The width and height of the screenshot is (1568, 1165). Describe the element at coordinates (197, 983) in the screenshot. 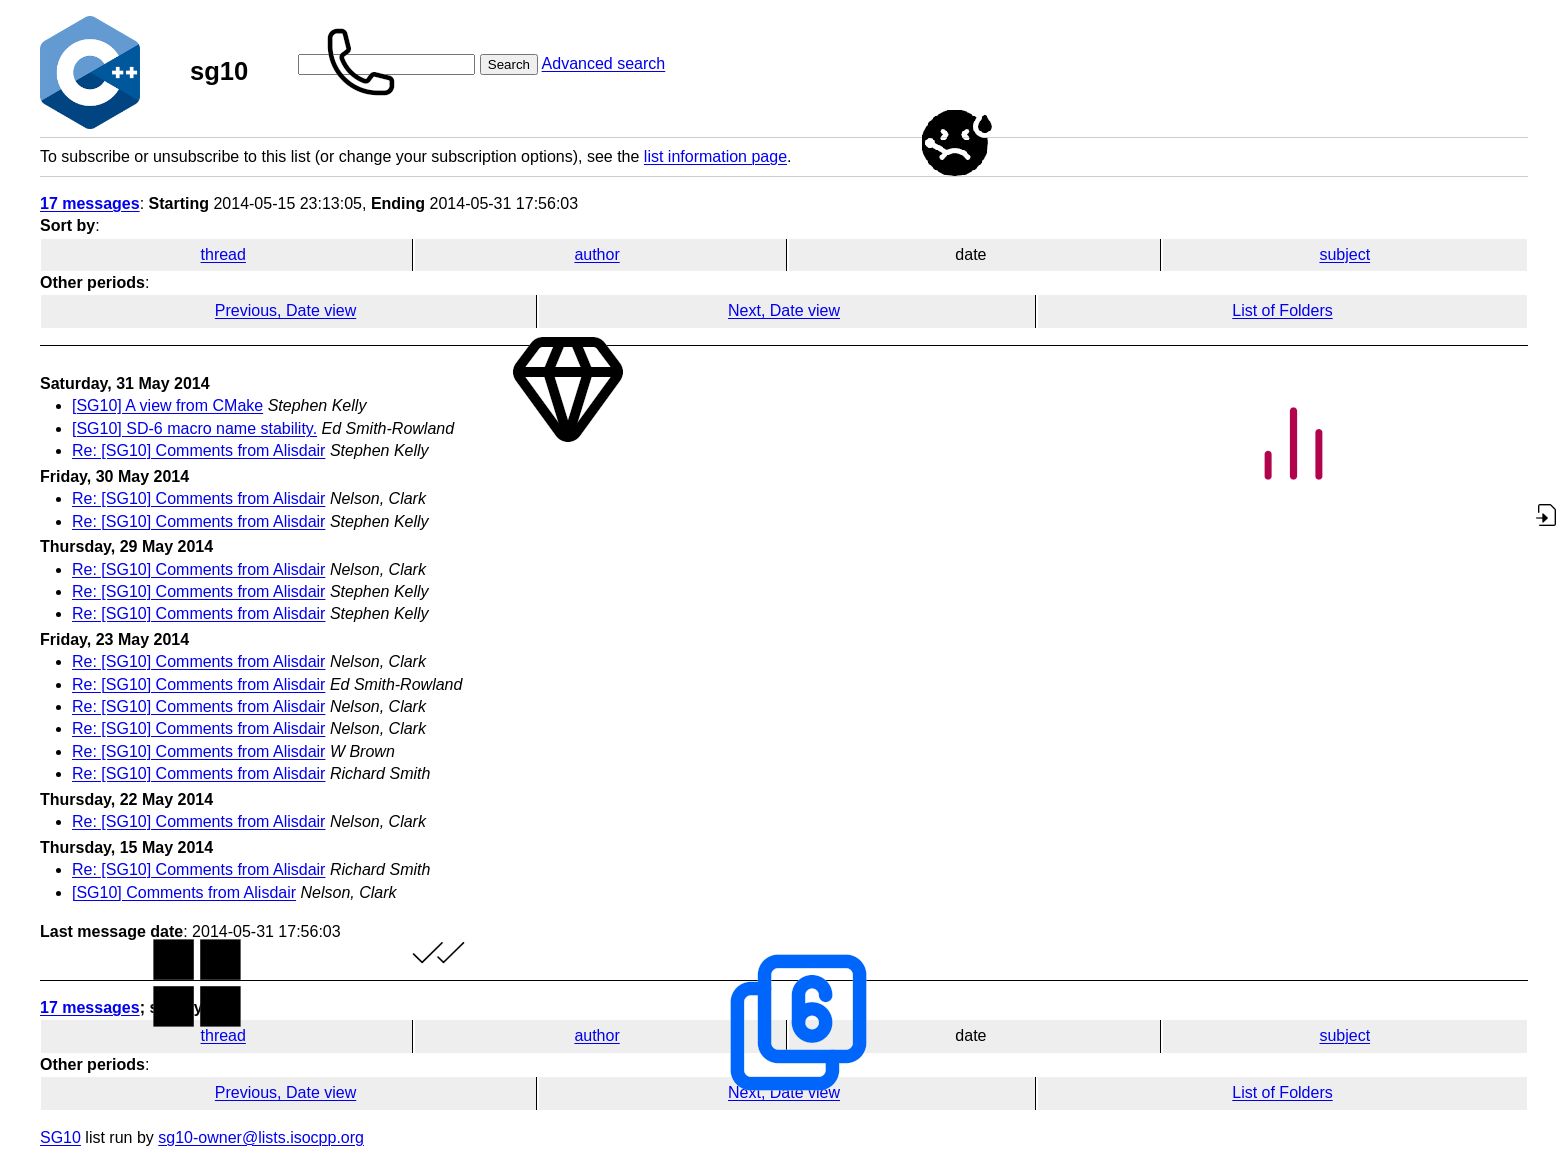

I see `view items in grid layout` at that location.